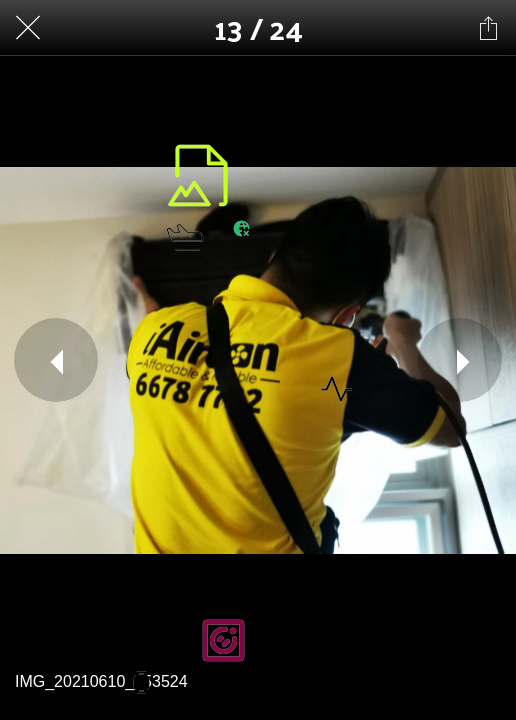 The width and height of the screenshot is (516, 720). I want to click on view image file, so click(201, 175).